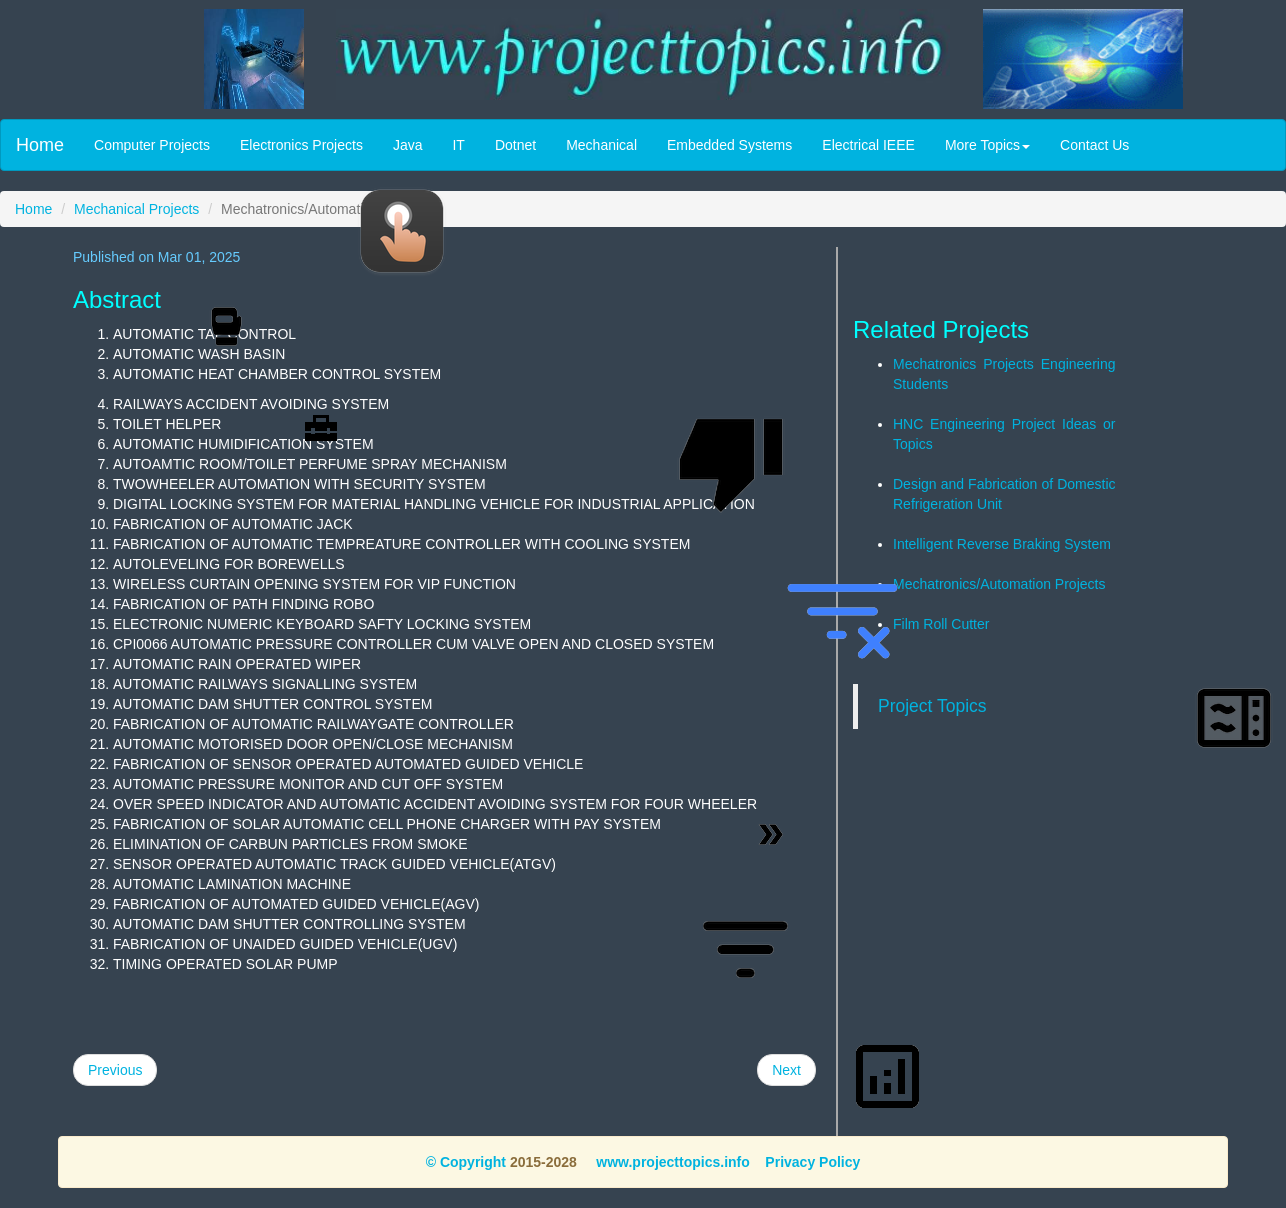 The height and width of the screenshot is (1208, 1286). Describe the element at coordinates (1234, 718) in the screenshot. I see `microwave or kitchen appliance control` at that location.